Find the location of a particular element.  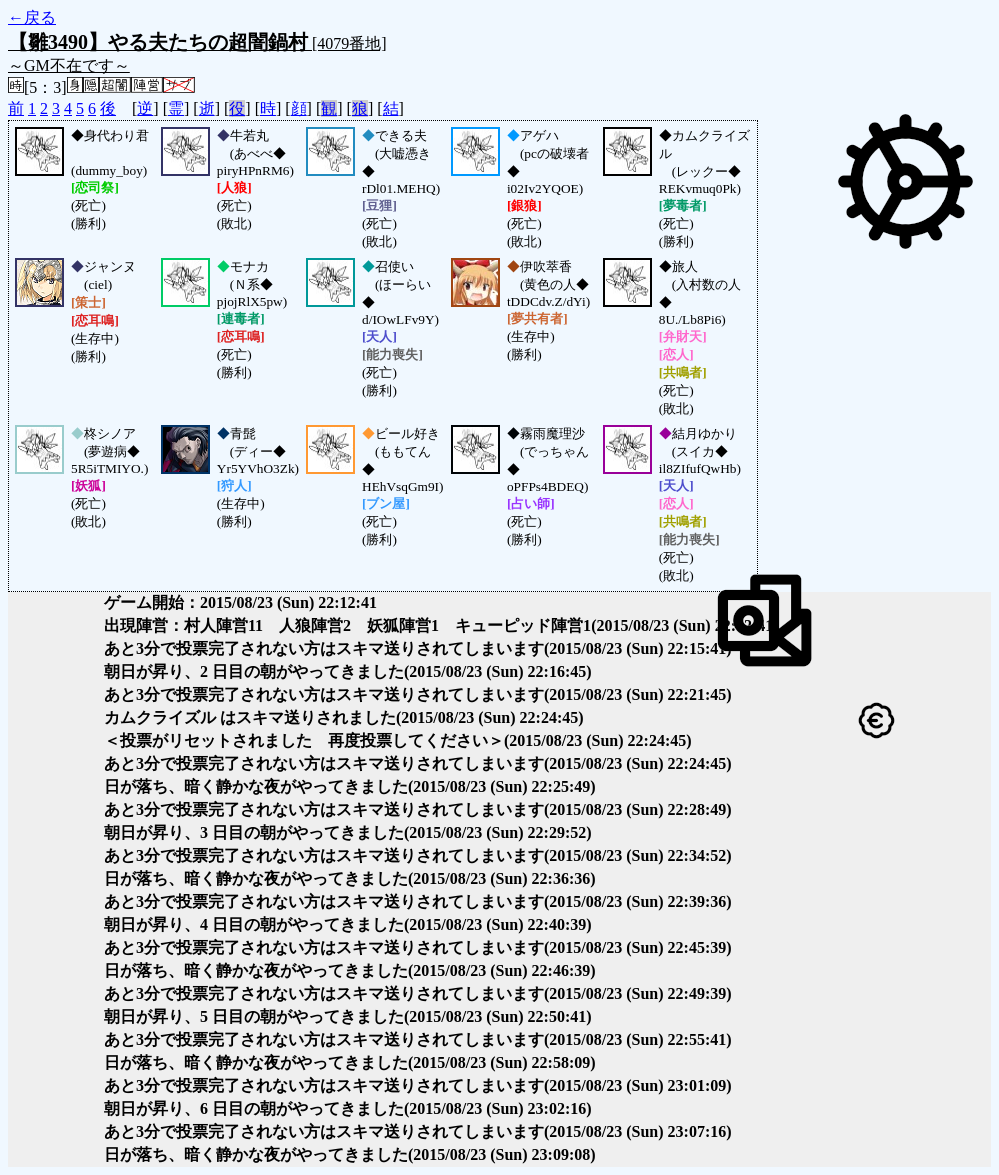

open Microsoft Outlook email is located at coordinates (765, 620).